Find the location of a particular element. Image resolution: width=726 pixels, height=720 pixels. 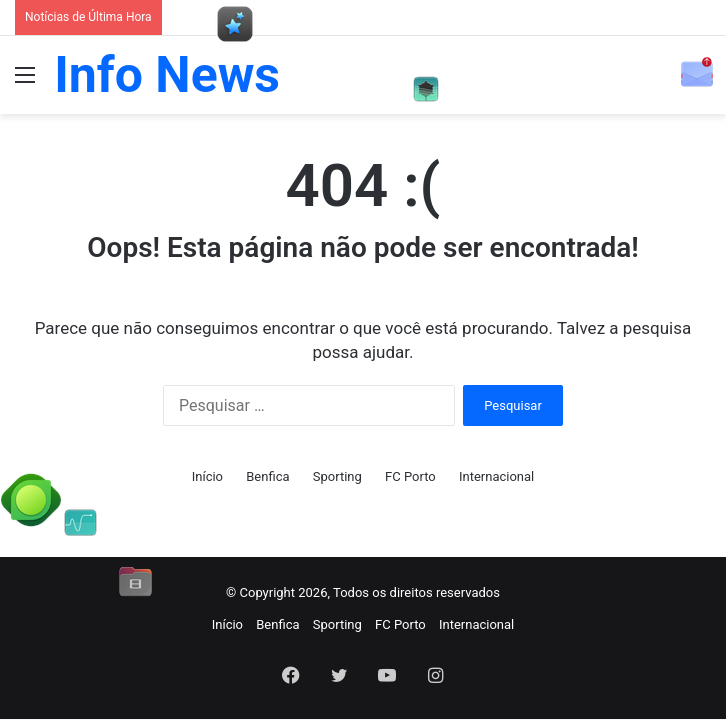

send an email or message is located at coordinates (697, 74).